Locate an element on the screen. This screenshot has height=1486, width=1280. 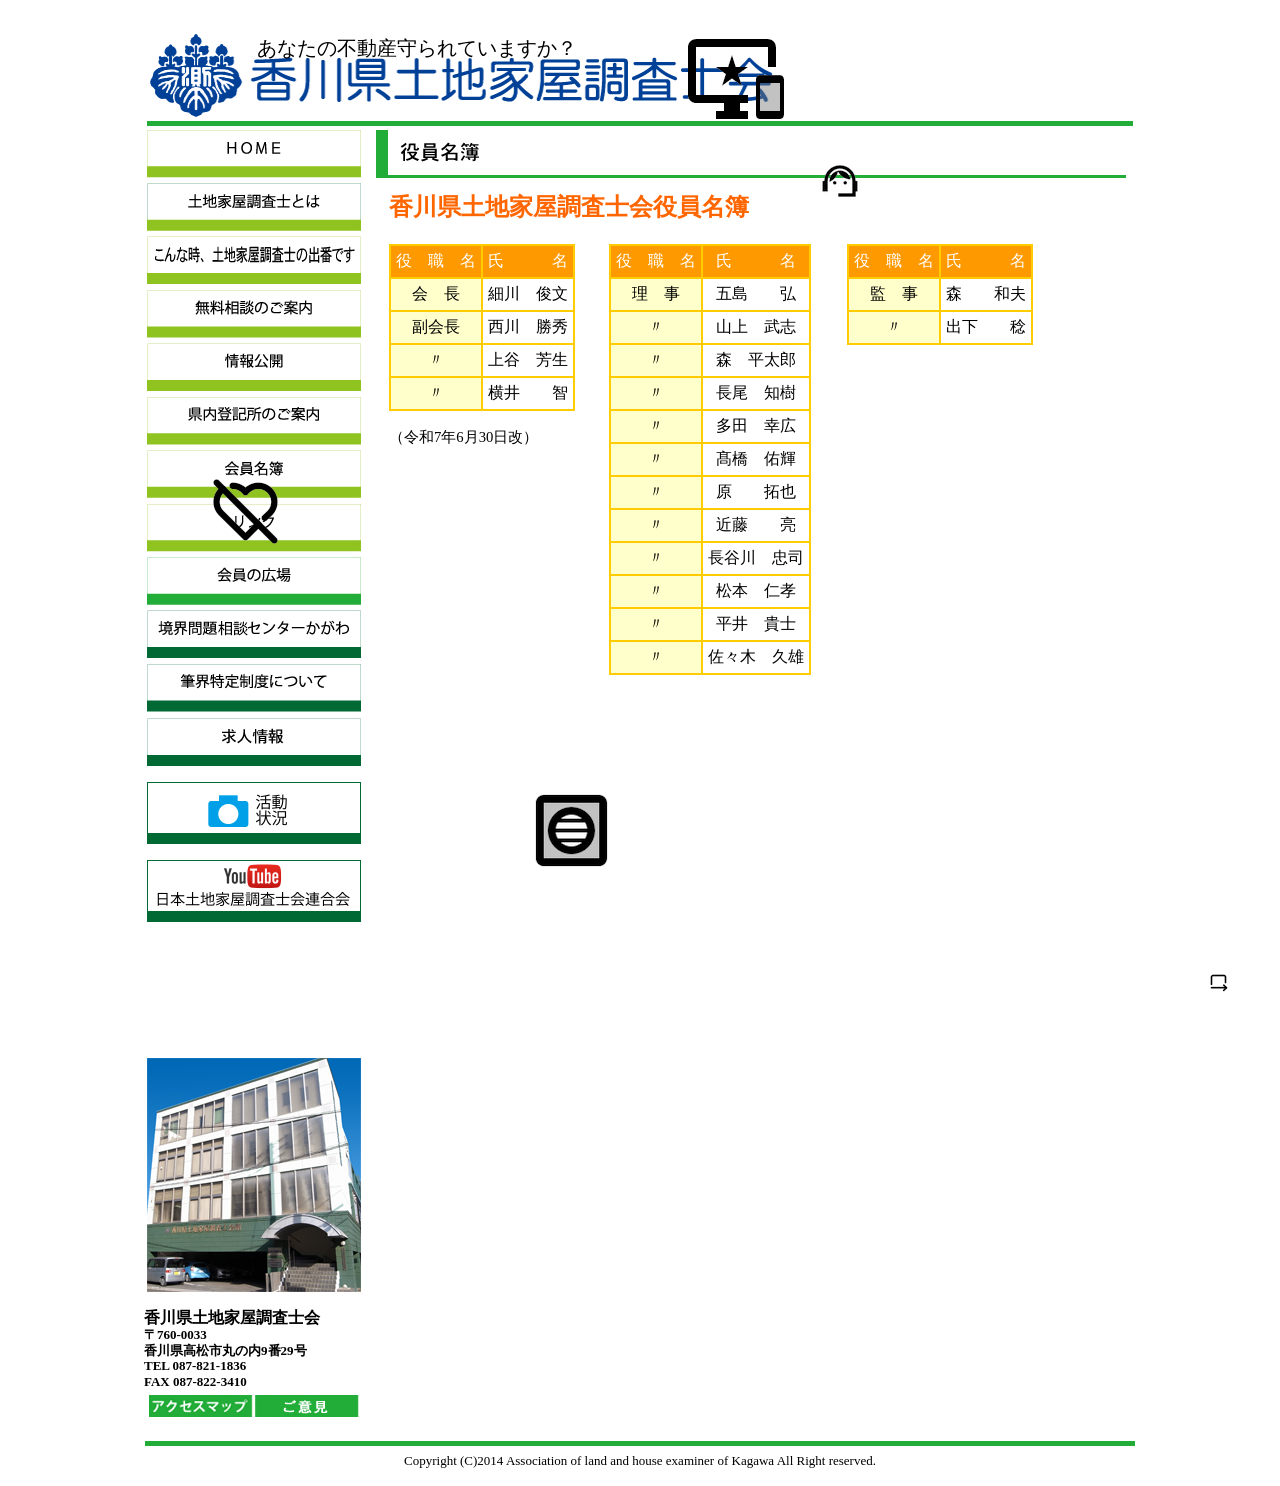
view synced or connected devices is located at coordinates (736, 79).